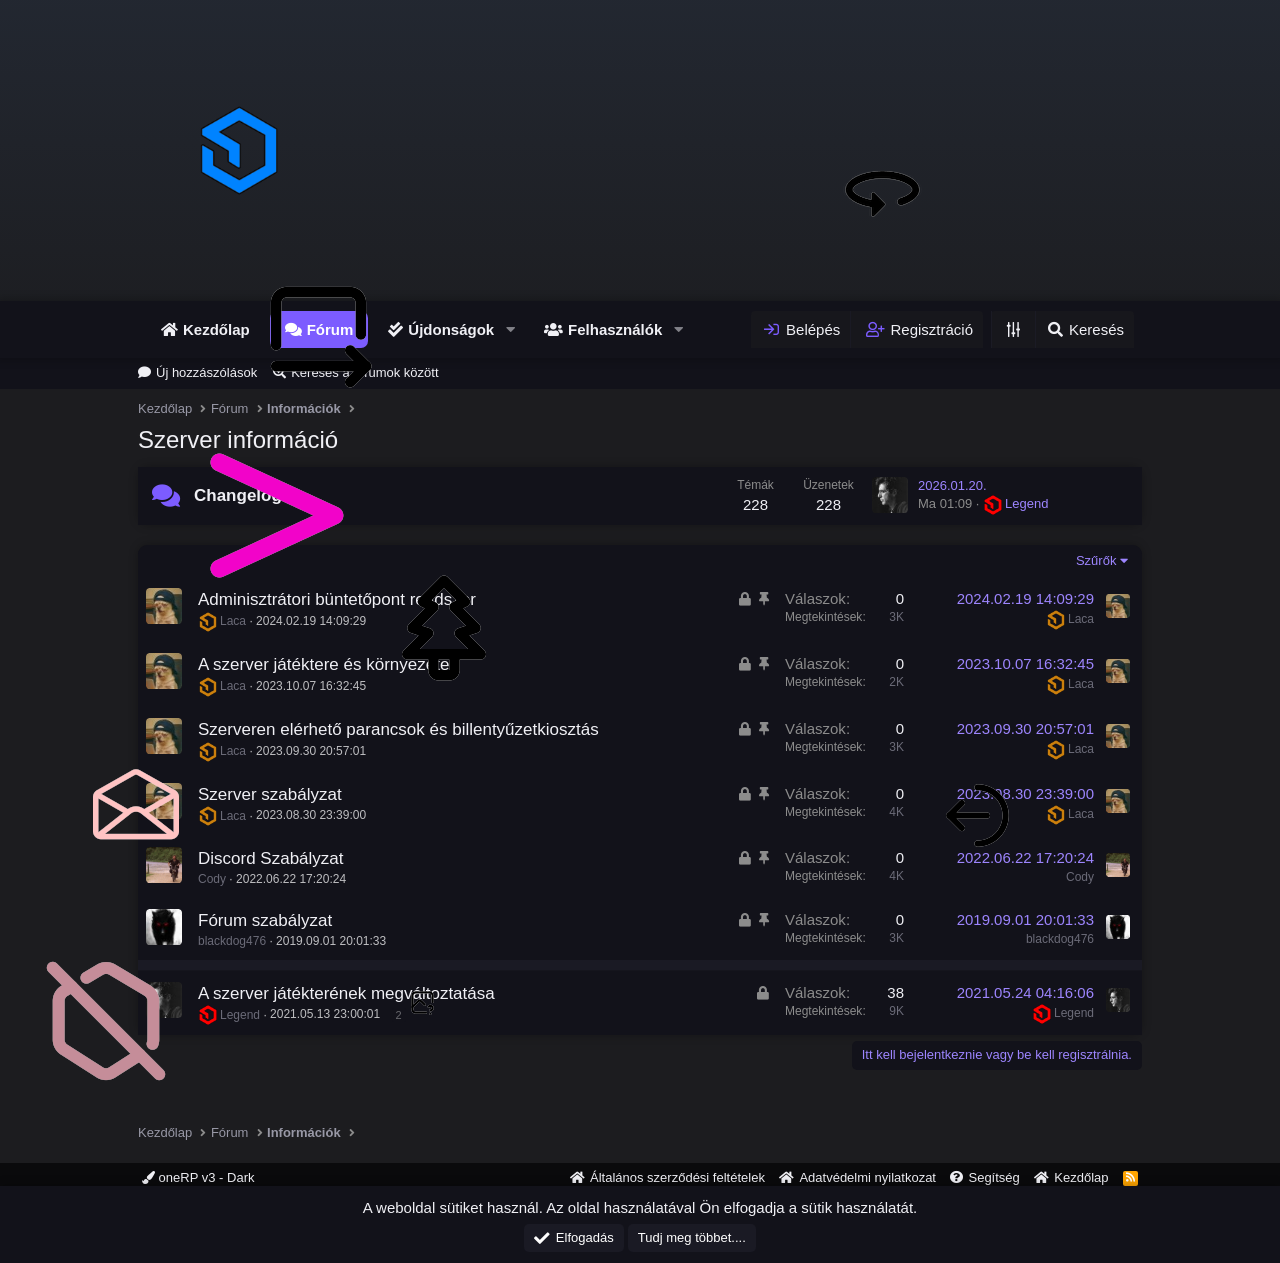  What do you see at coordinates (444, 628) in the screenshot?
I see `indicates holiday or seasonal content` at bounding box center [444, 628].